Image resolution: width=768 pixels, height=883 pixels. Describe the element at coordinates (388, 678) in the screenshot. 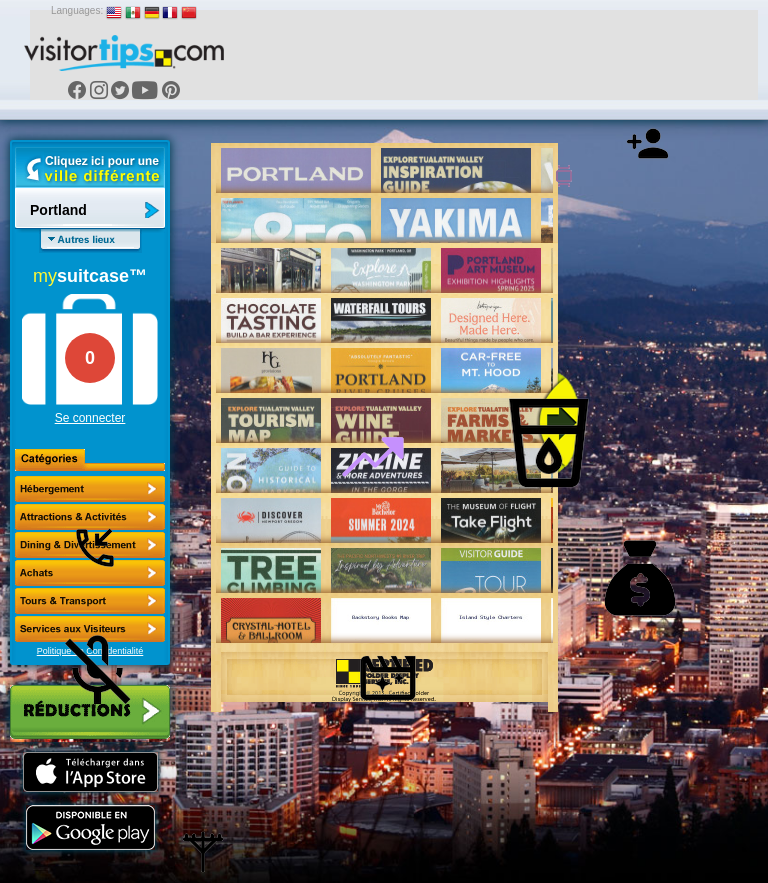

I see `apply filters or effects to a video` at that location.